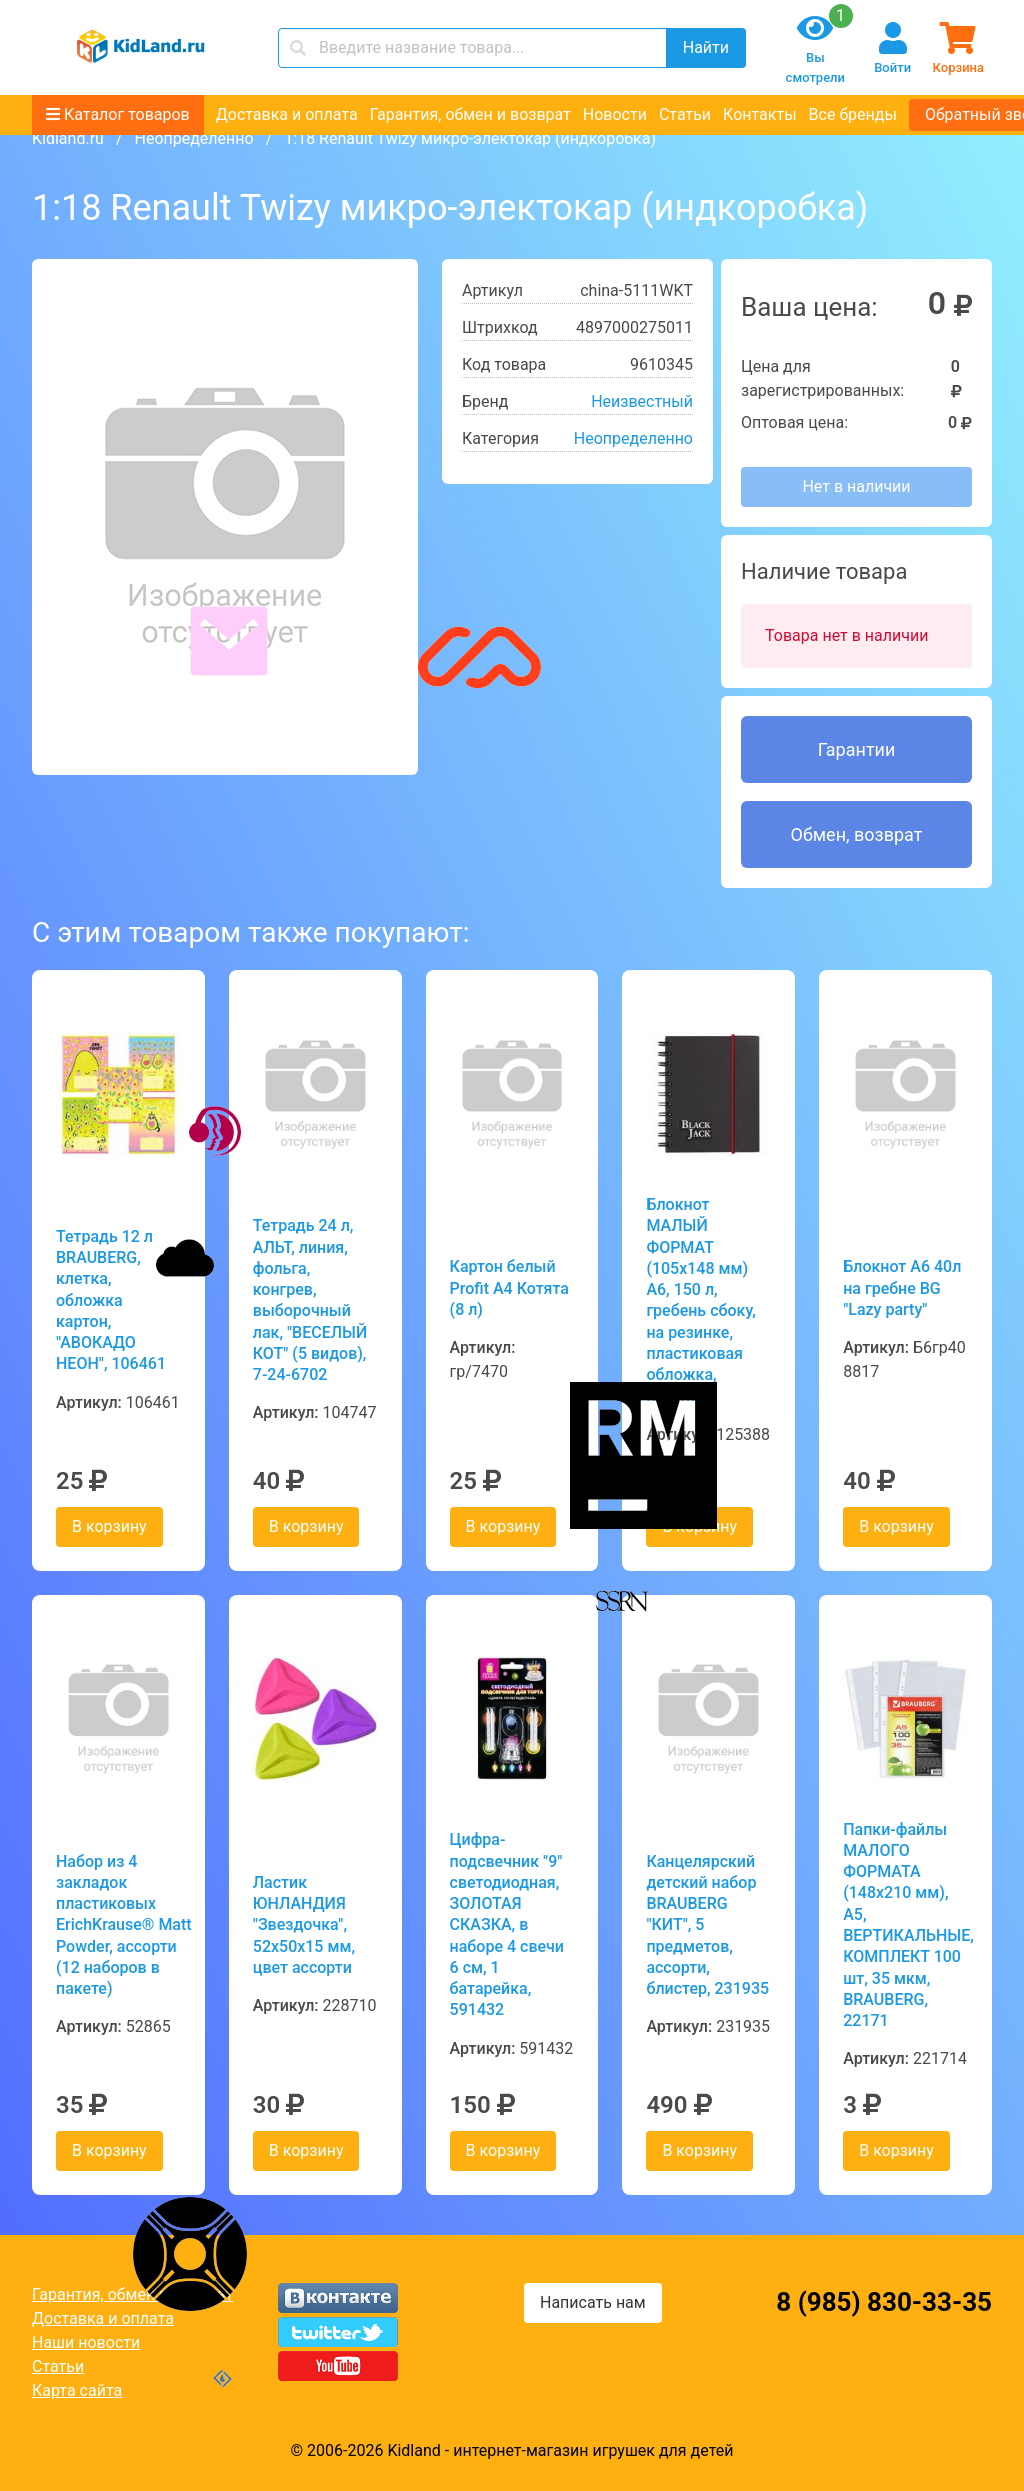  Describe the element at coordinates (222, 2378) in the screenshot. I see `visit sourceforge website` at that location.